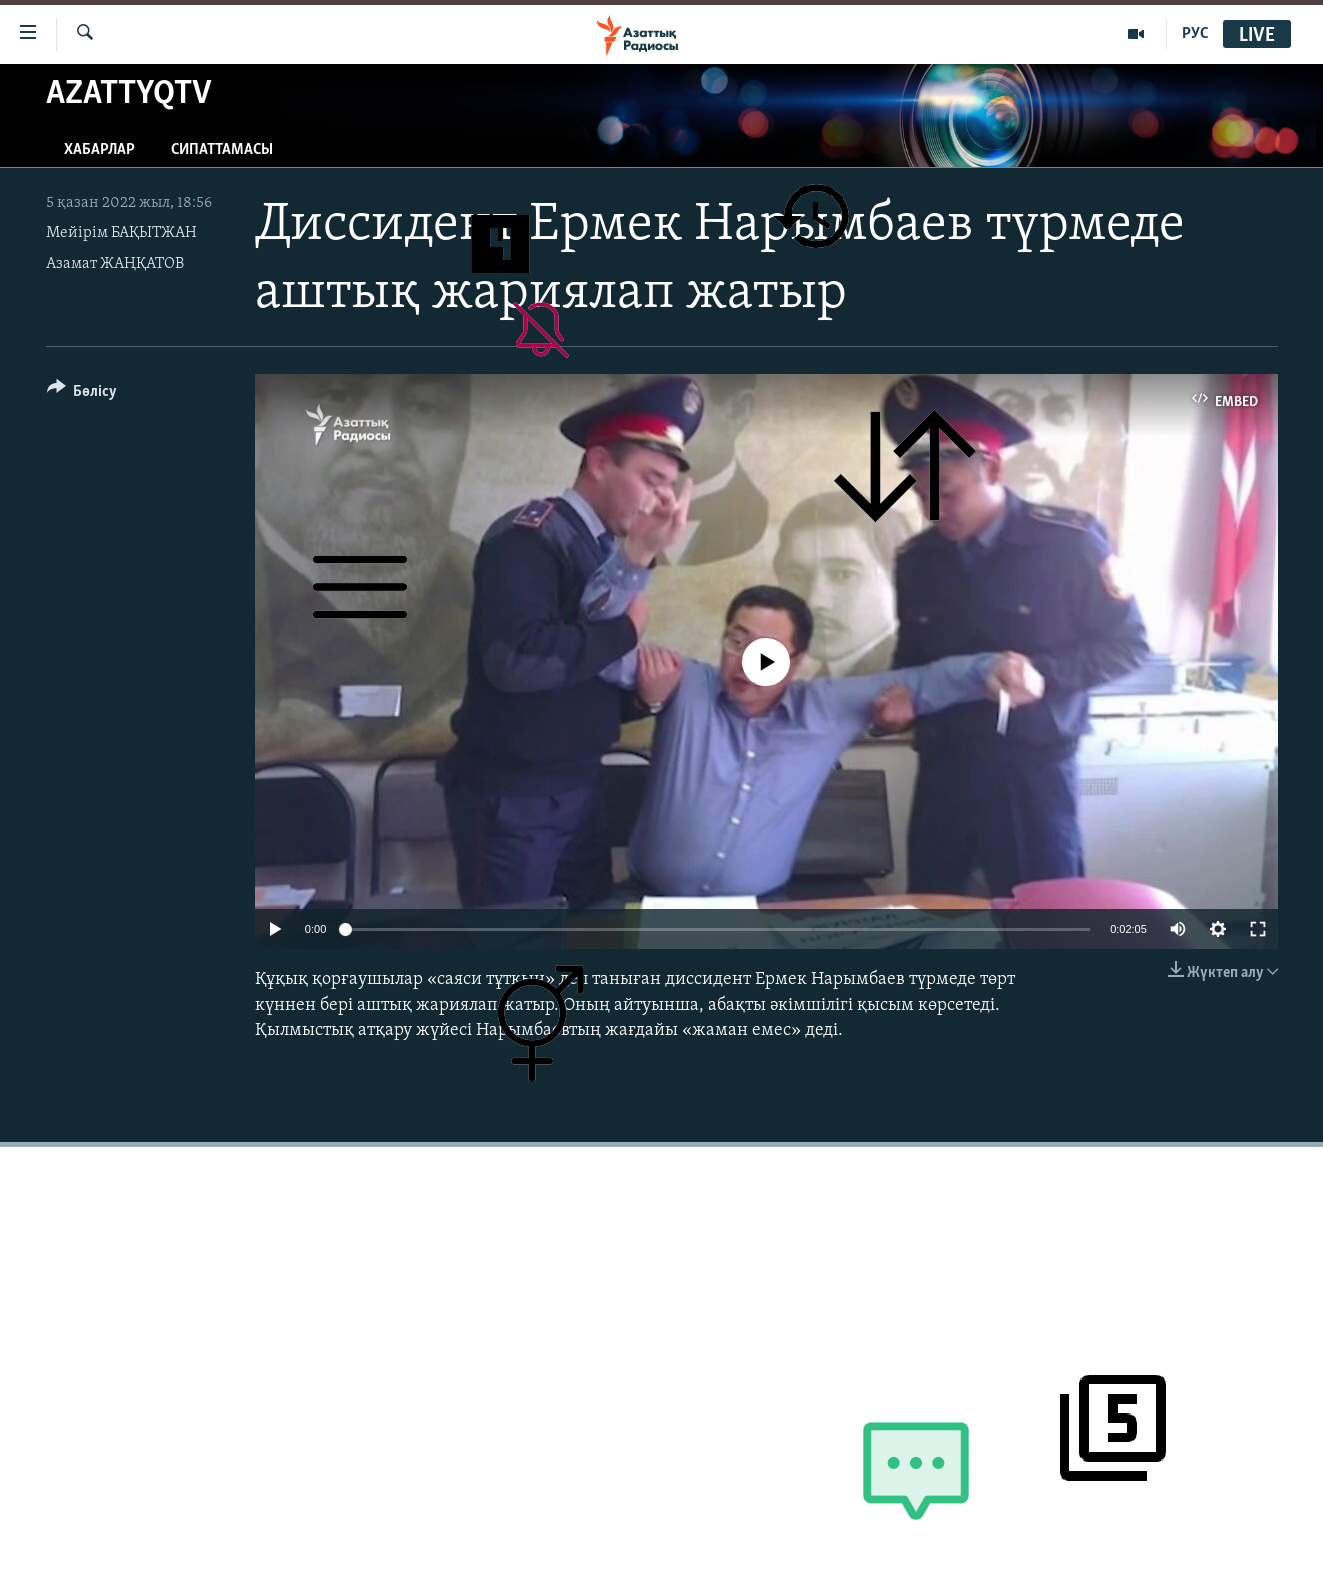  Describe the element at coordinates (536, 1021) in the screenshot. I see `indicates intersex gender identity option` at that location.